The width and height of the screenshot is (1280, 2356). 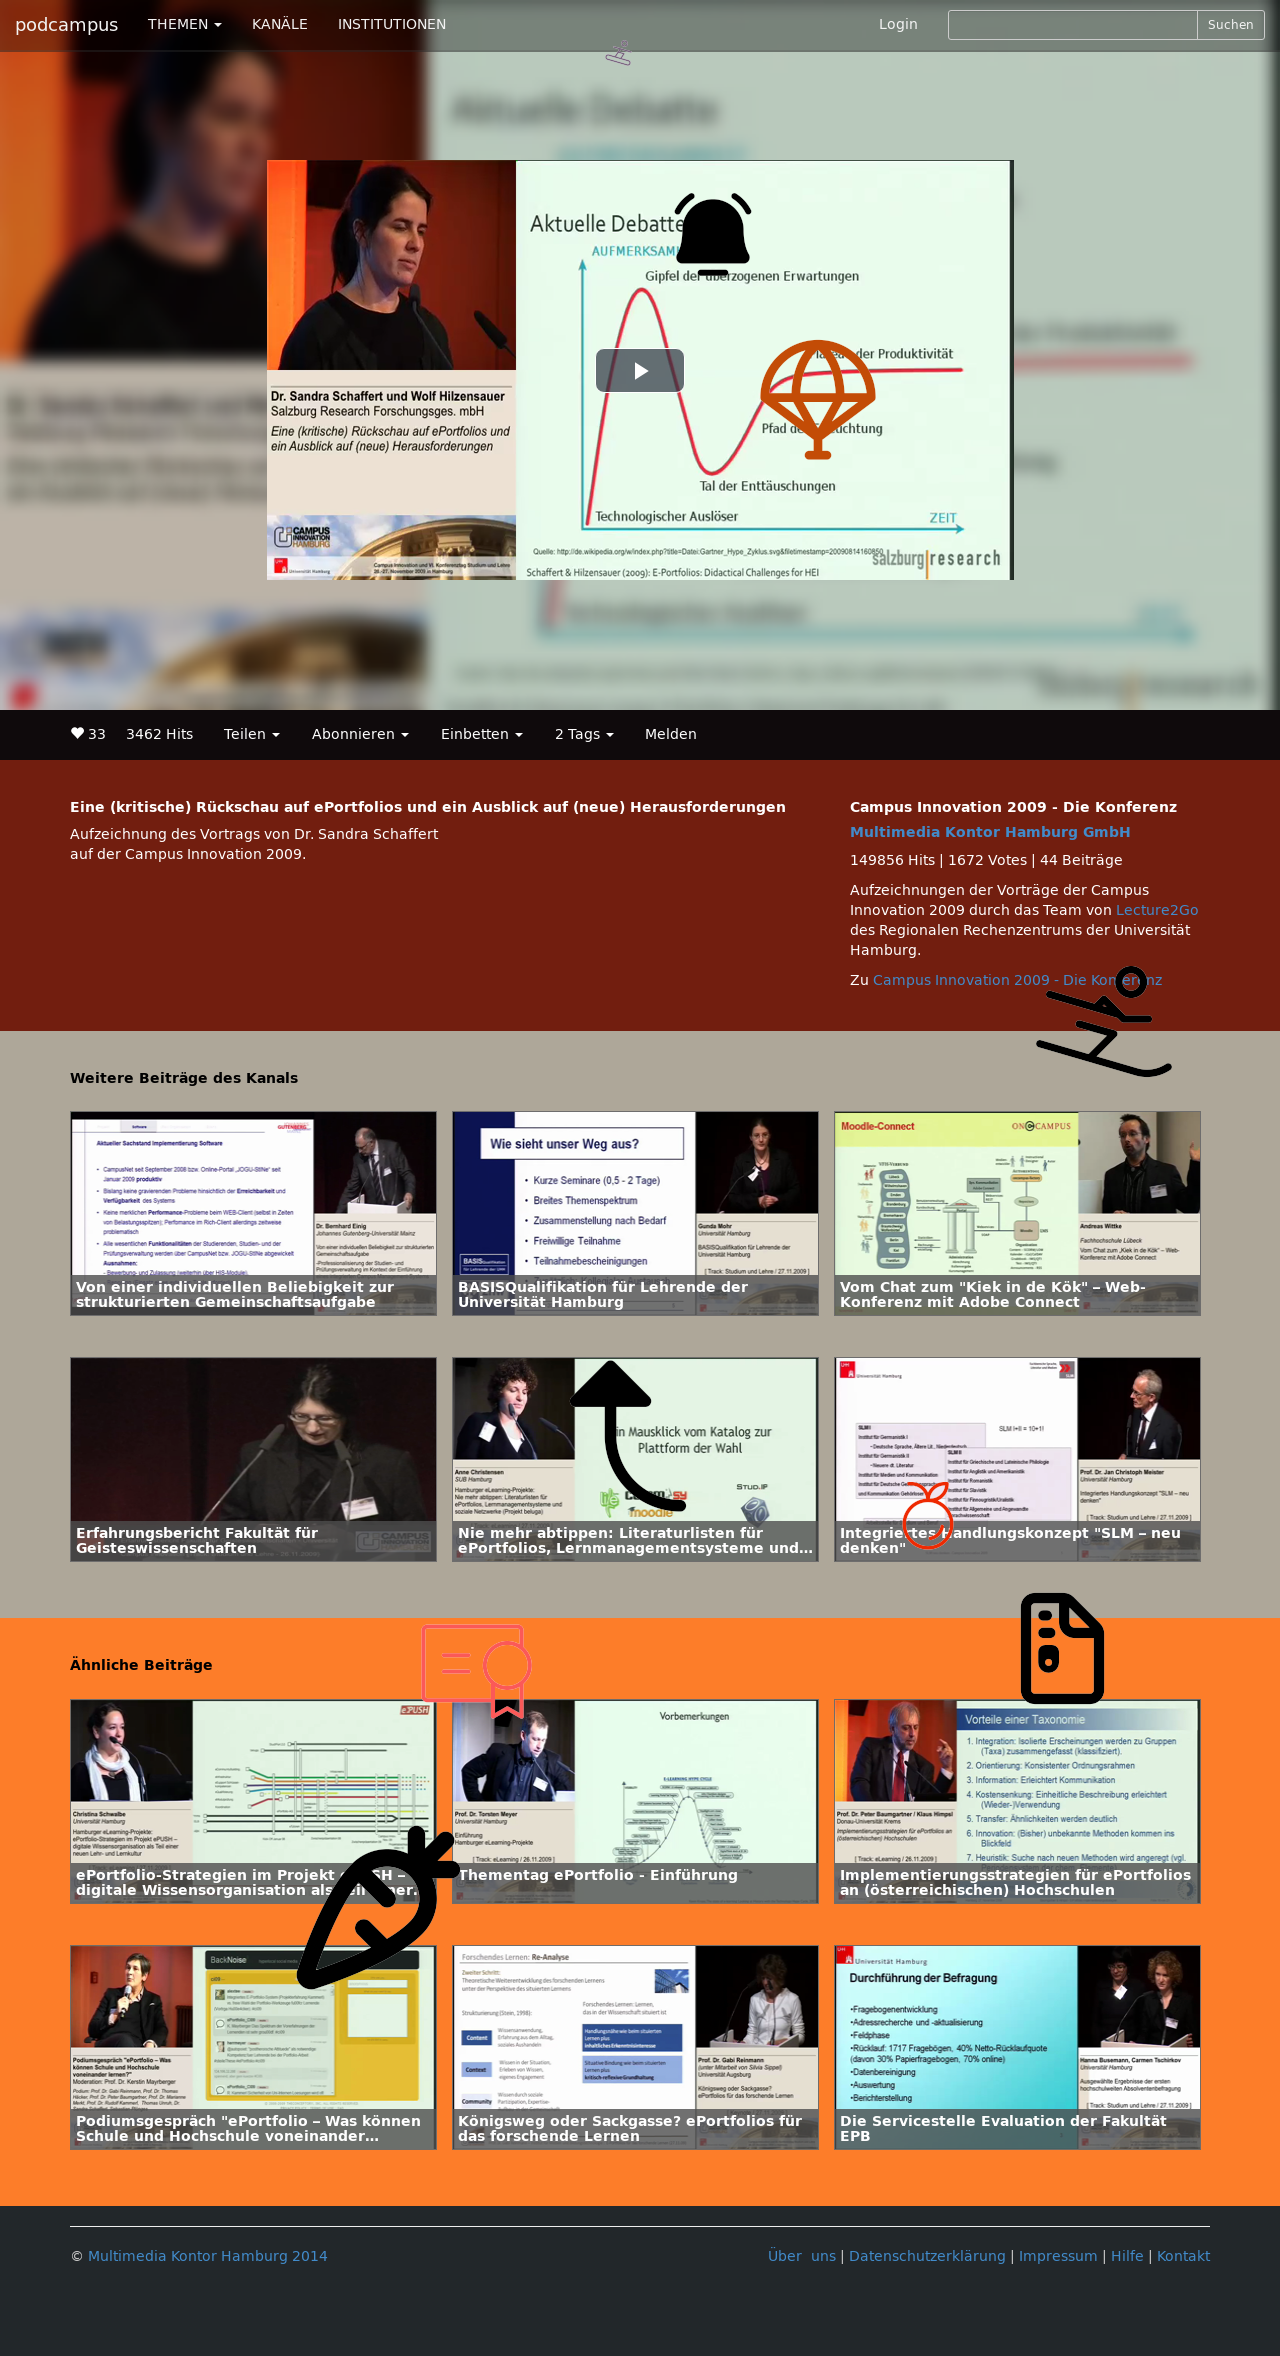 What do you see at coordinates (375, 1910) in the screenshot?
I see `browse vegetable or produce category` at bounding box center [375, 1910].